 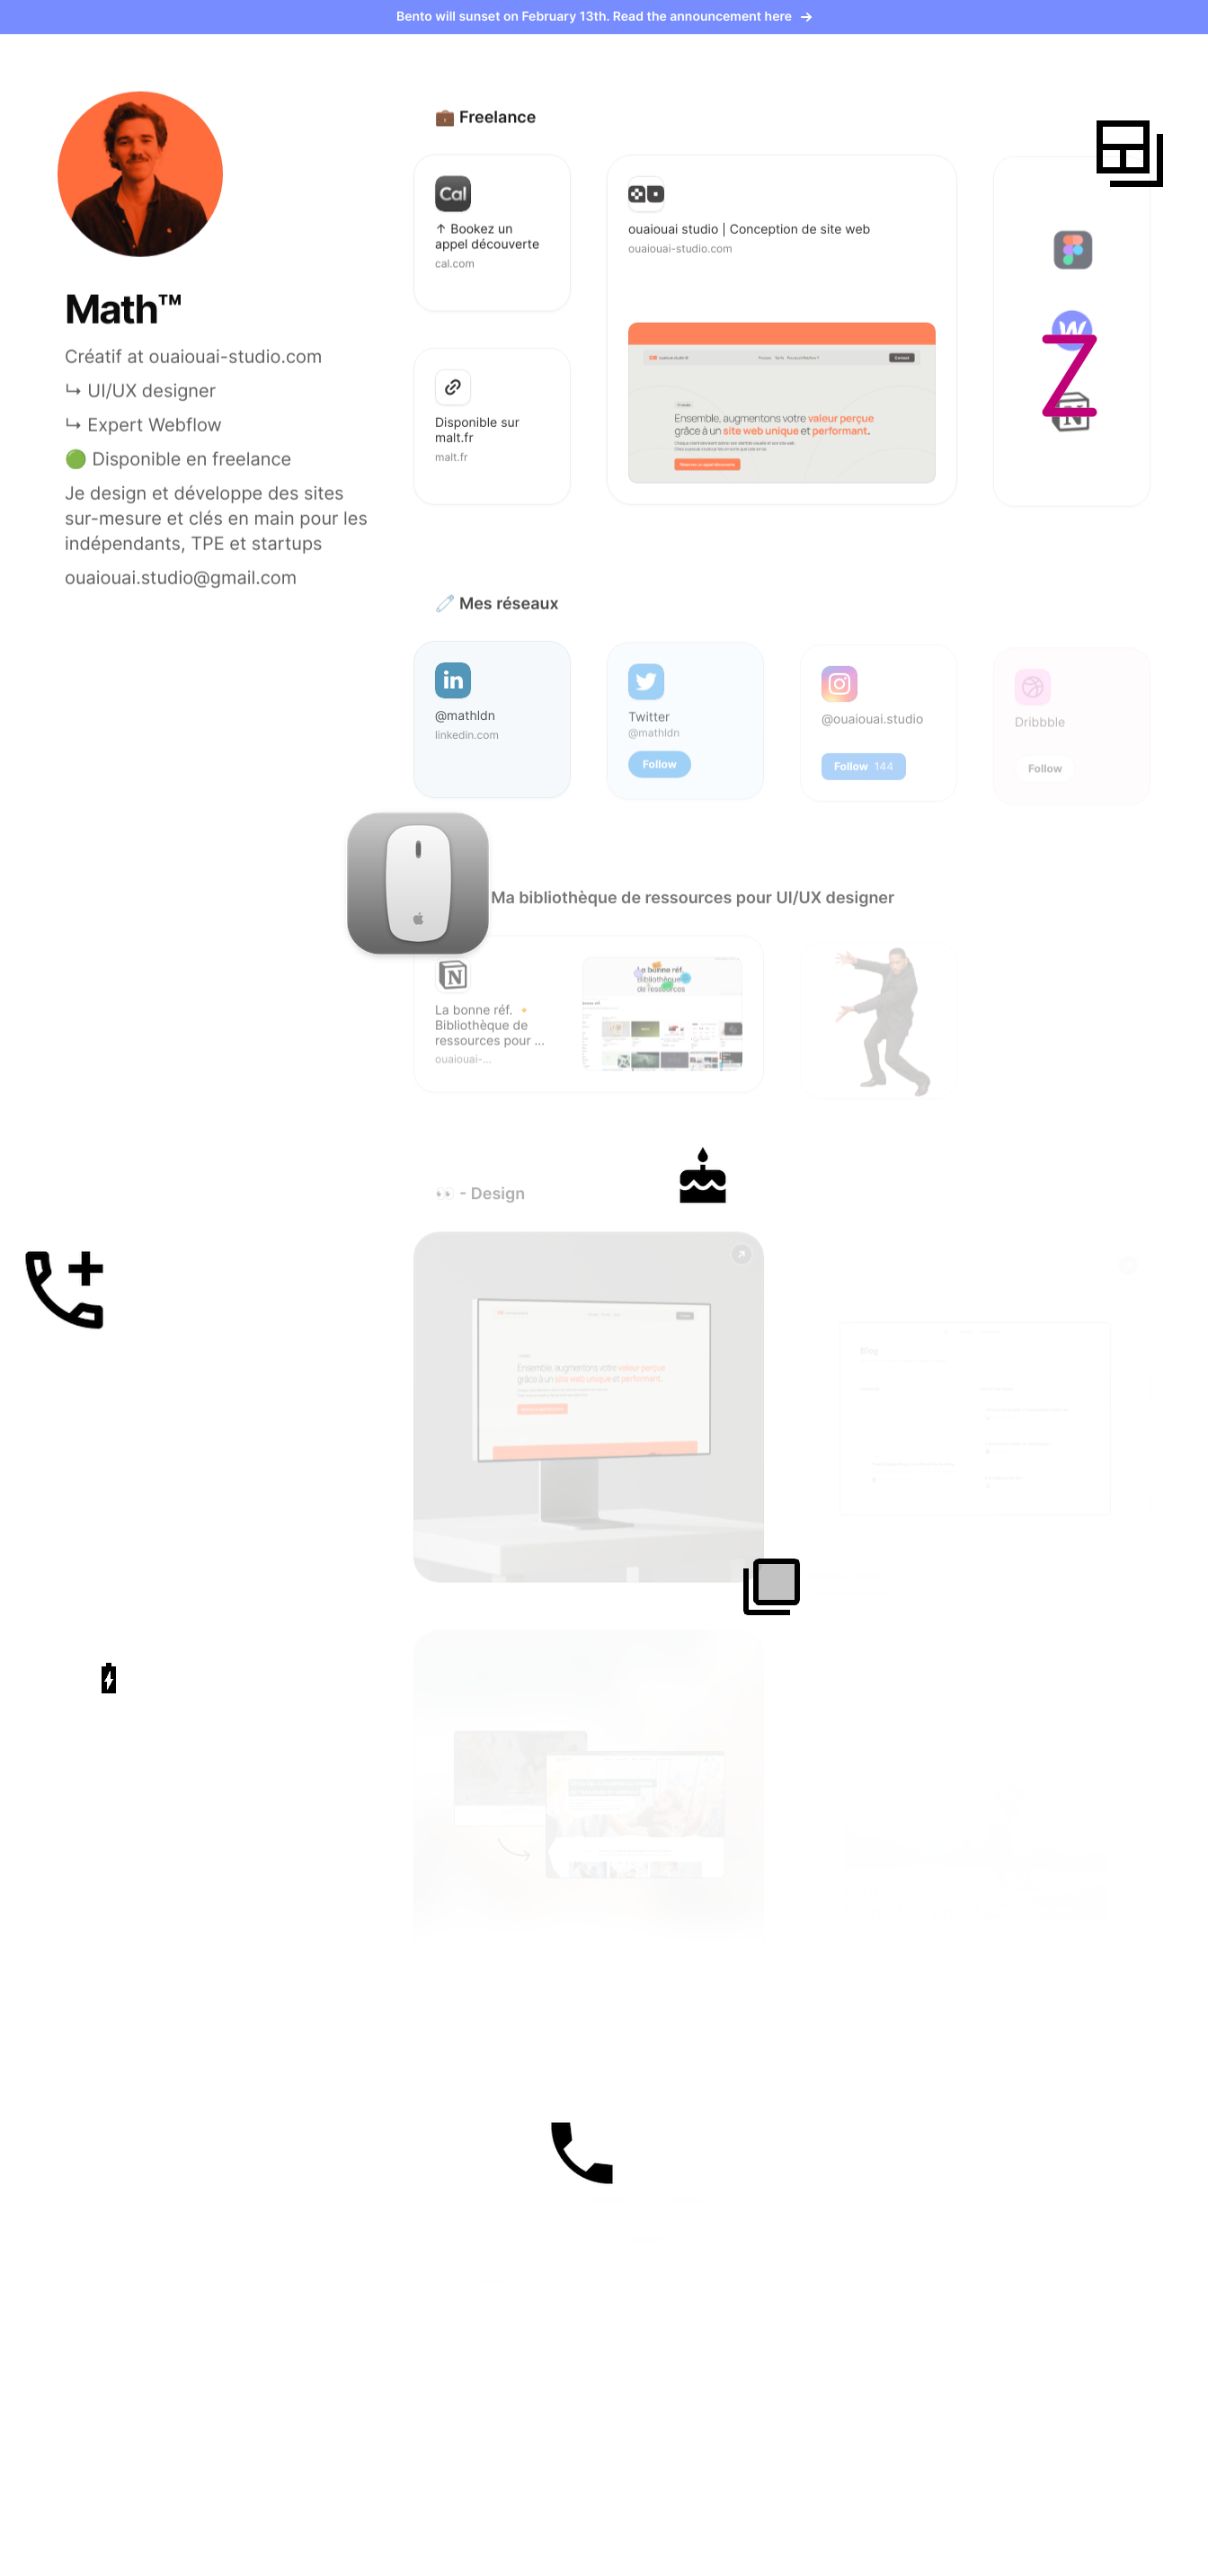 I want to click on add a new contact to your phone, so click(x=64, y=1290).